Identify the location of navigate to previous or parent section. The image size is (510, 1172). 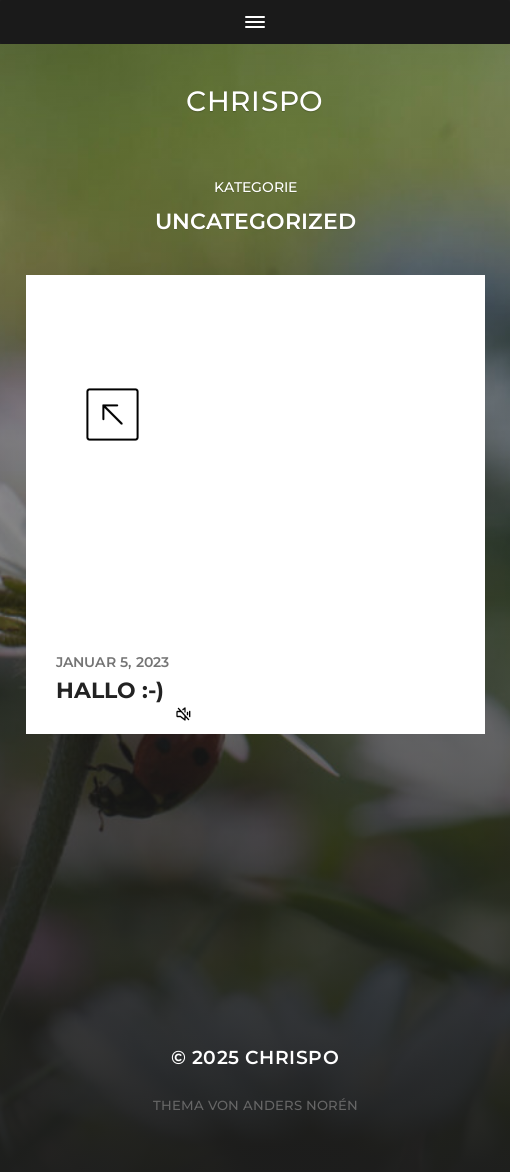
(112, 414).